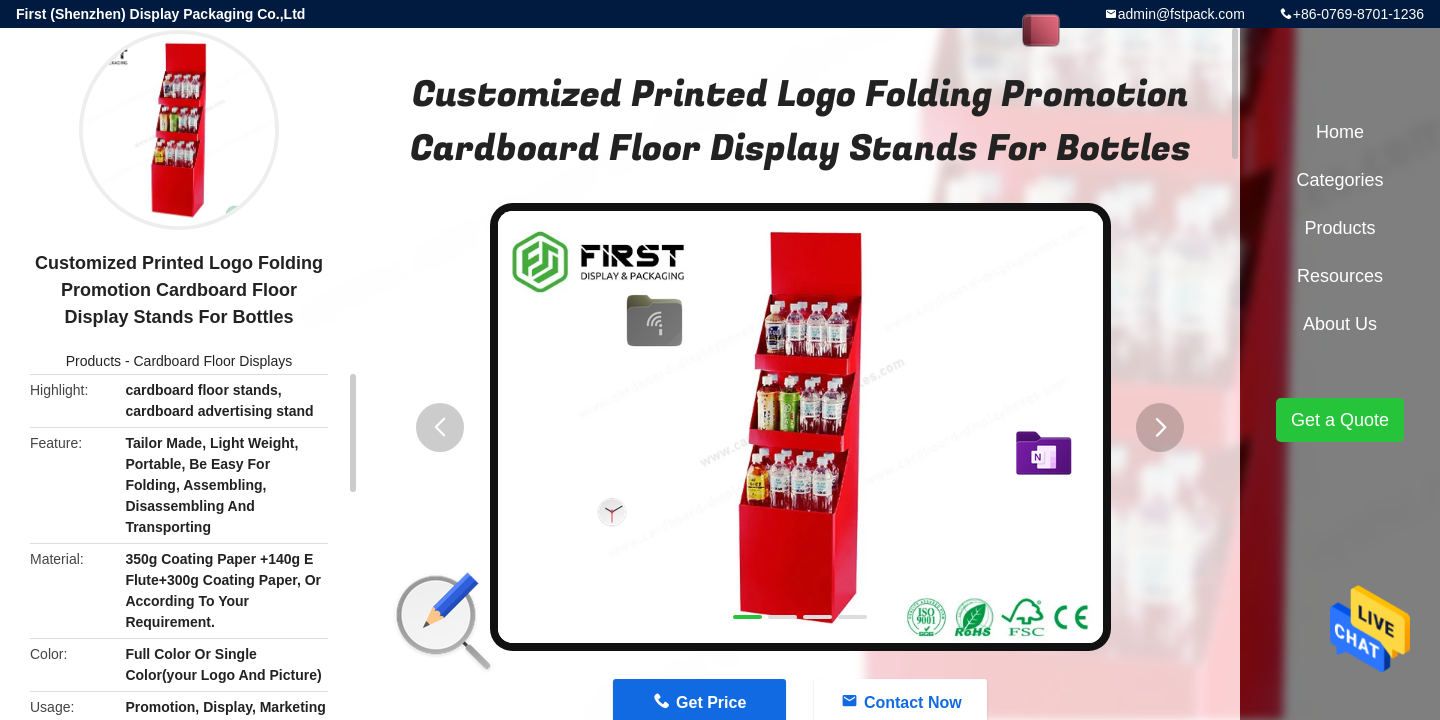  What do you see at coordinates (1041, 29) in the screenshot?
I see `access the desktop folder` at bounding box center [1041, 29].